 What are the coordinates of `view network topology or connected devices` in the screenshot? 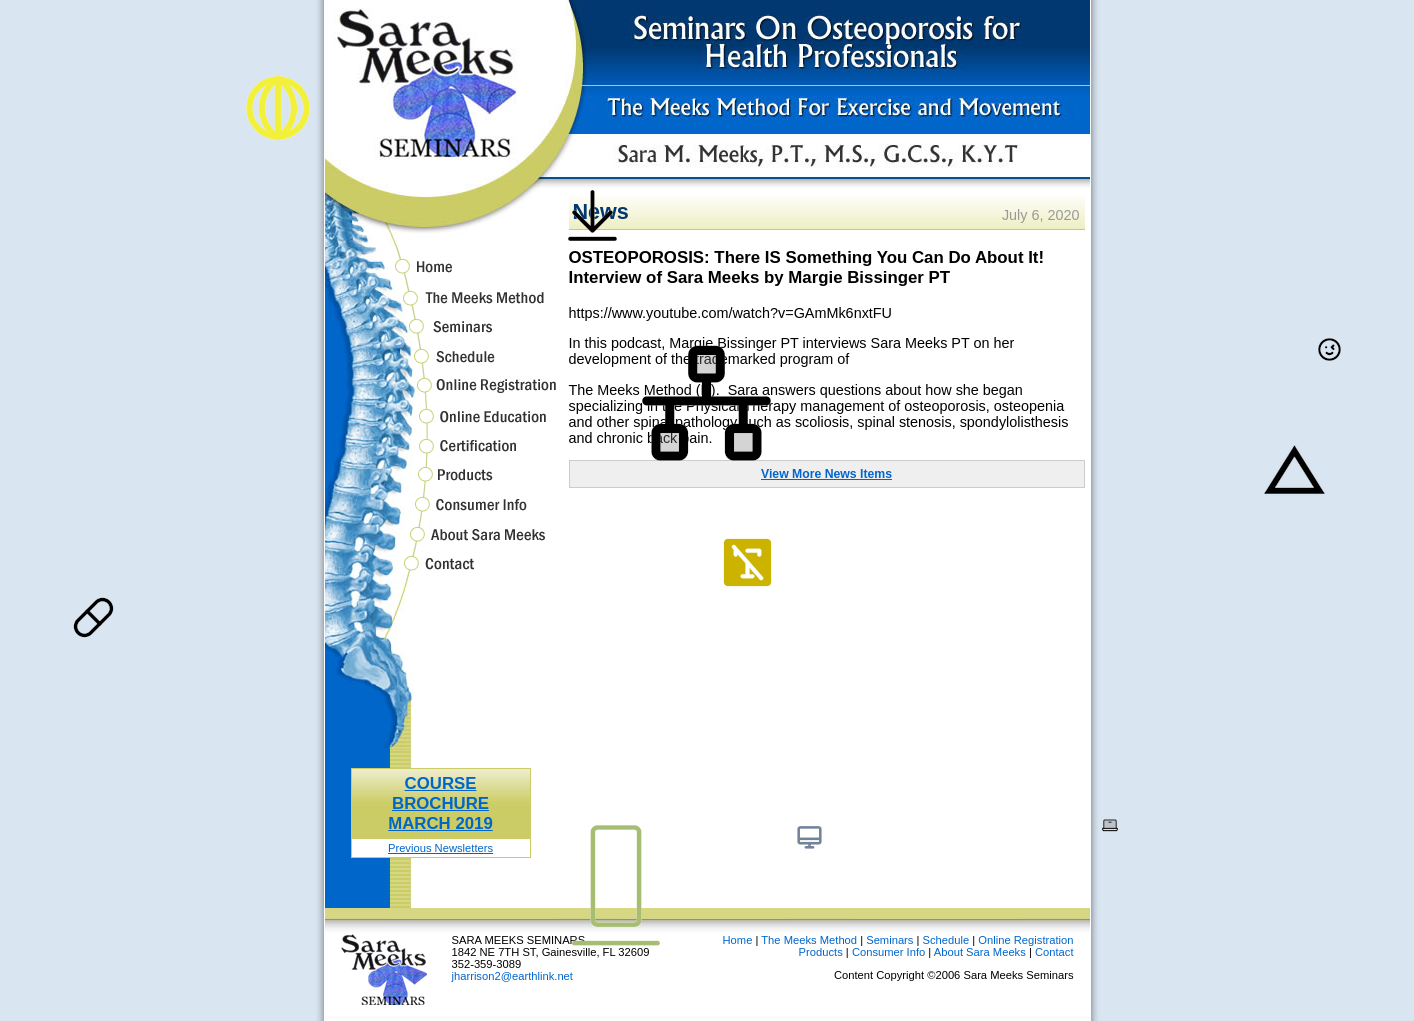 It's located at (706, 405).